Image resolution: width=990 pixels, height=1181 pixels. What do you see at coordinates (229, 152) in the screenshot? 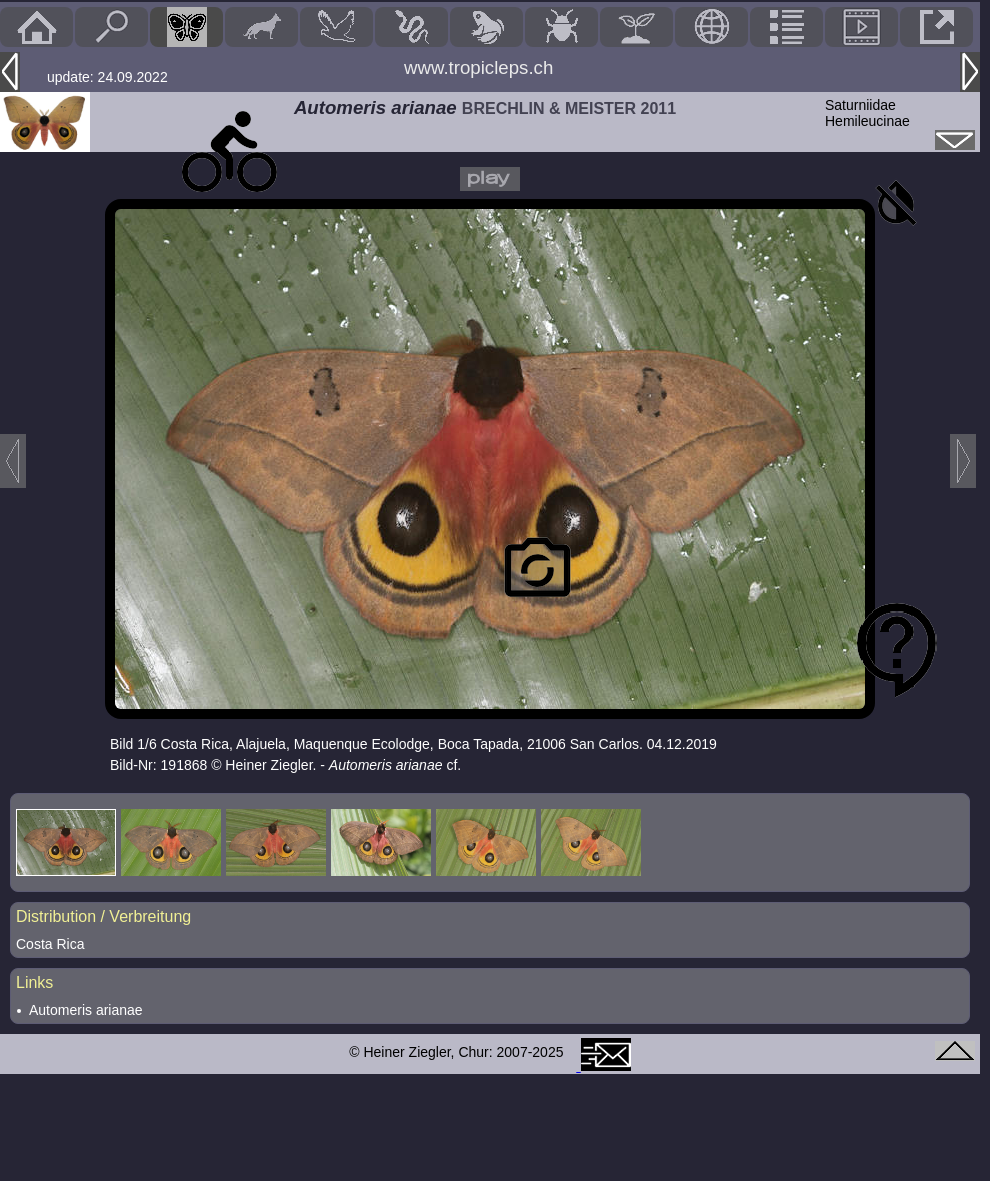
I see `get cycling directions` at bounding box center [229, 152].